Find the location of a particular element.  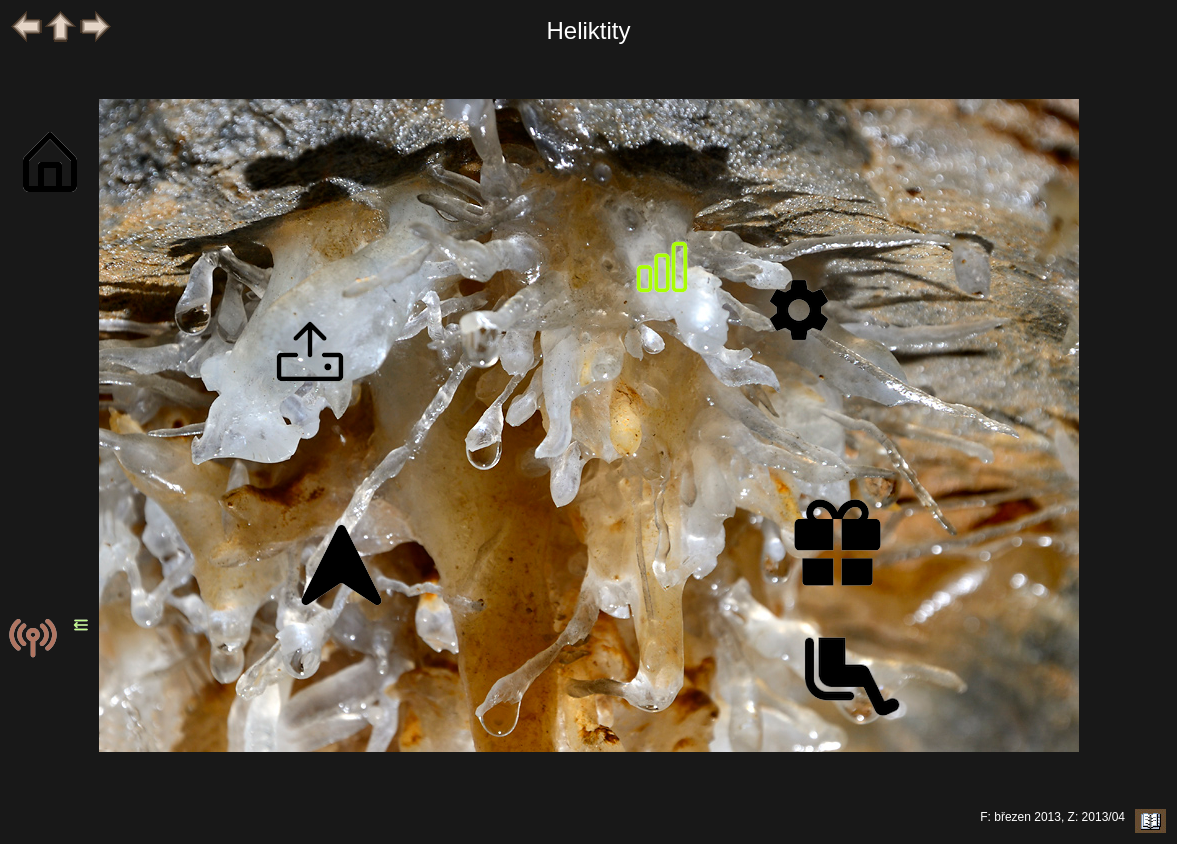

select extra legroom seating option is located at coordinates (850, 678).